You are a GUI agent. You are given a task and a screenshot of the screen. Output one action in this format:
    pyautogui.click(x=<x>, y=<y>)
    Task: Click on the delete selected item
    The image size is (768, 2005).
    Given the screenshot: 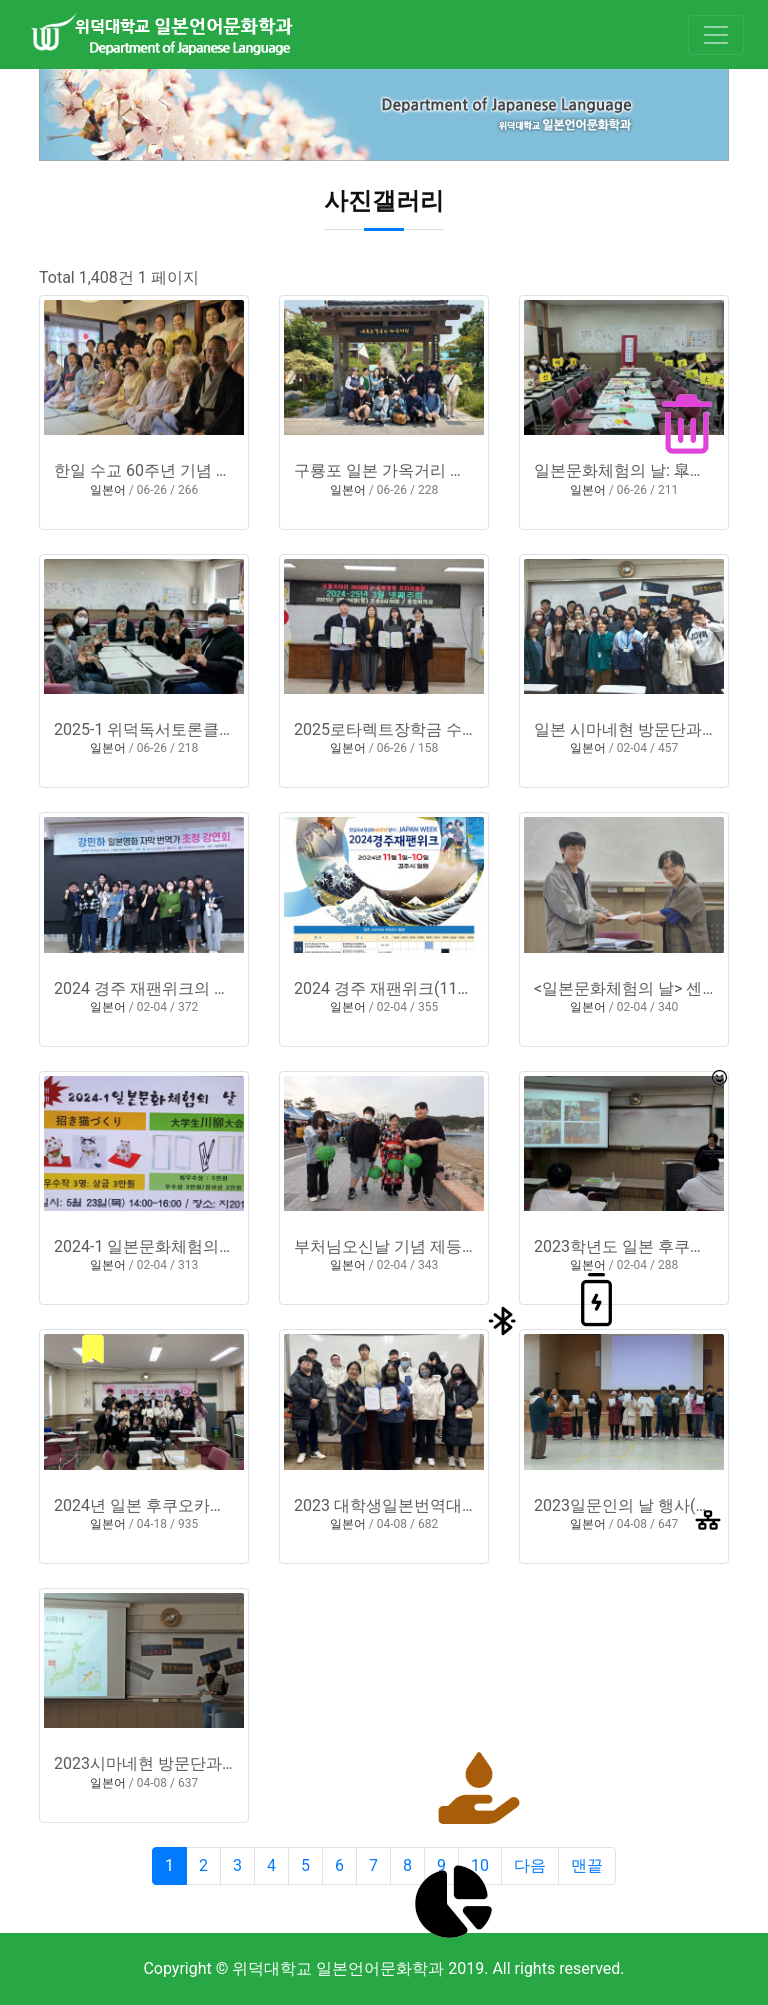 What is the action you would take?
    pyautogui.click(x=687, y=425)
    